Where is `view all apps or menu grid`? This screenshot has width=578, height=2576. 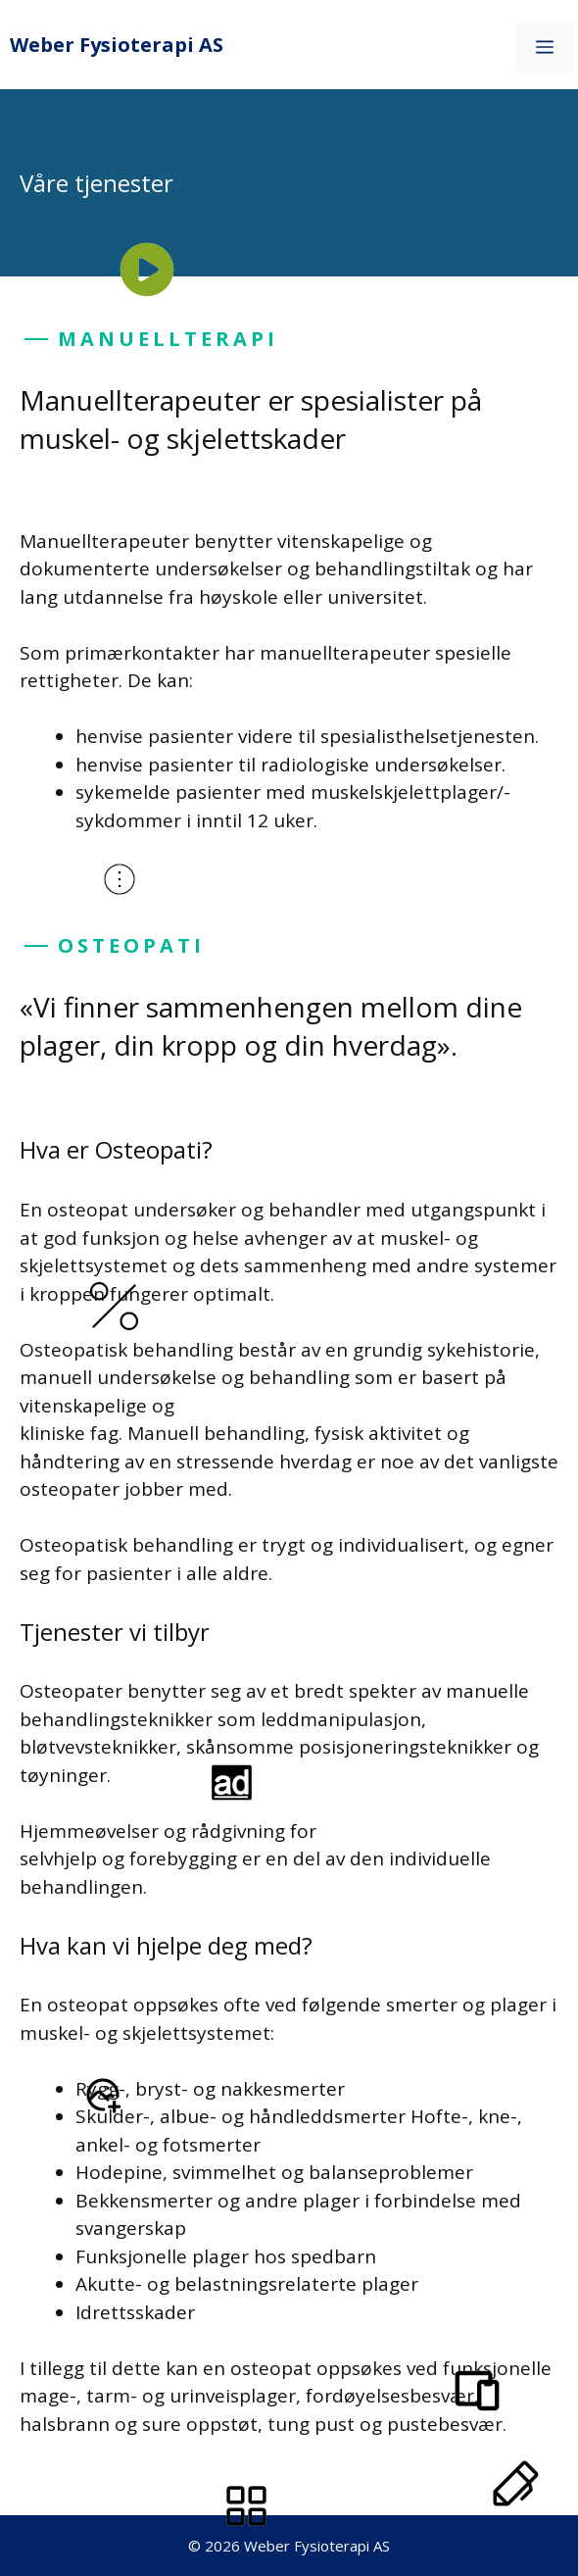 view all apps or menu grid is located at coordinates (246, 2505).